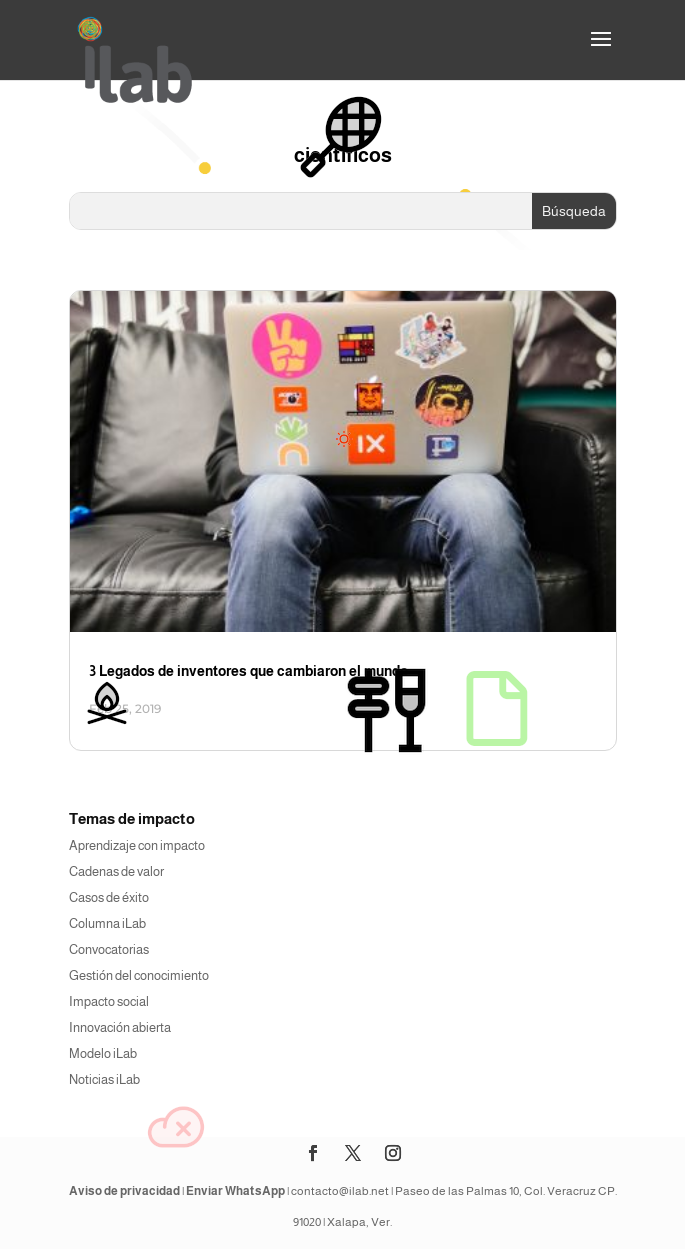  What do you see at coordinates (107, 703) in the screenshot?
I see `access camping or outdoor activity features` at bounding box center [107, 703].